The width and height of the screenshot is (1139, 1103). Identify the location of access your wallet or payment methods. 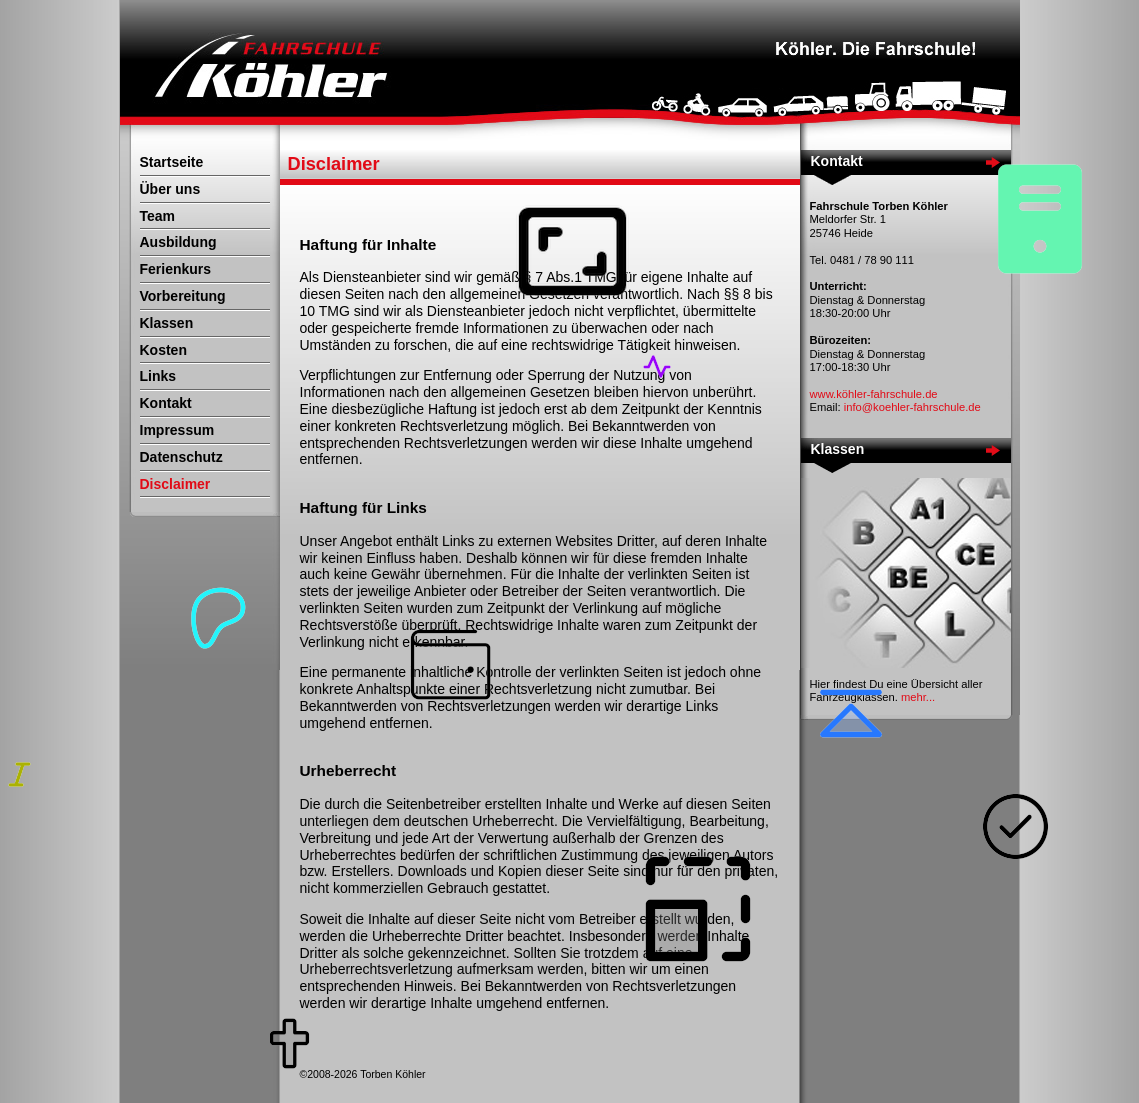
(449, 668).